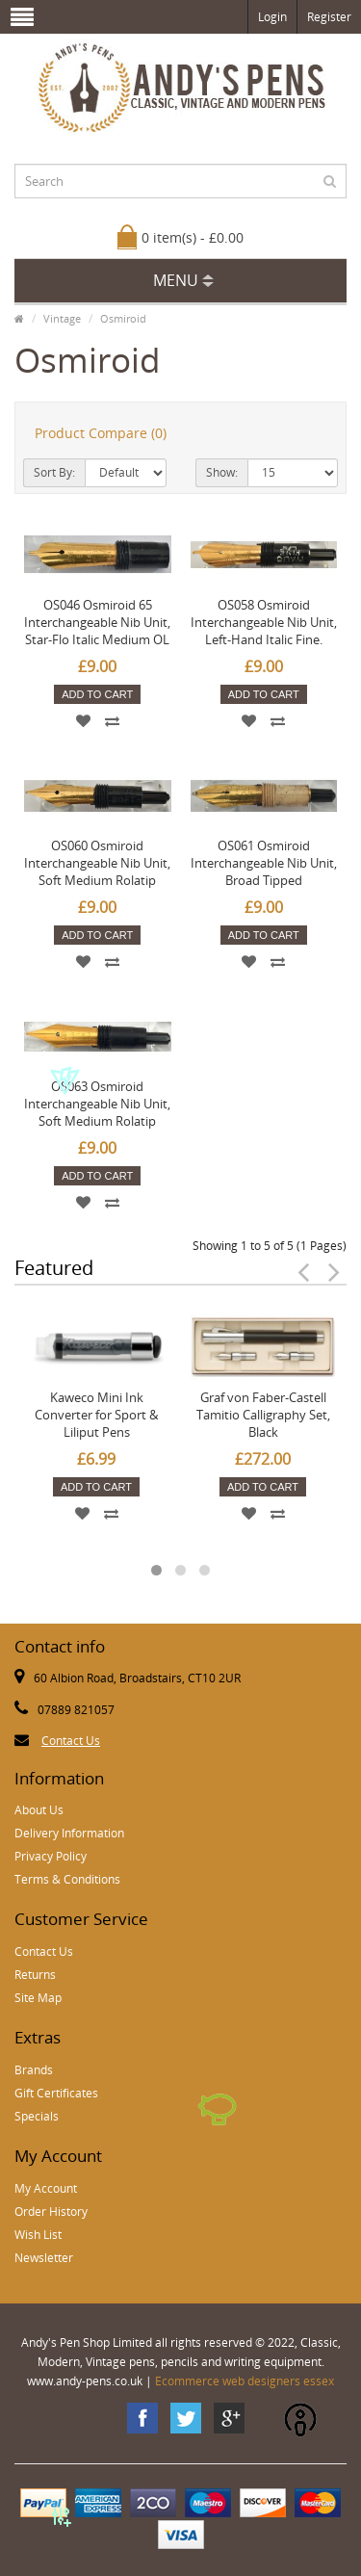 The width and height of the screenshot is (361, 2576). Describe the element at coordinates (300, 2419) in the screenshot. I see `open apple podcasts app` at that location.